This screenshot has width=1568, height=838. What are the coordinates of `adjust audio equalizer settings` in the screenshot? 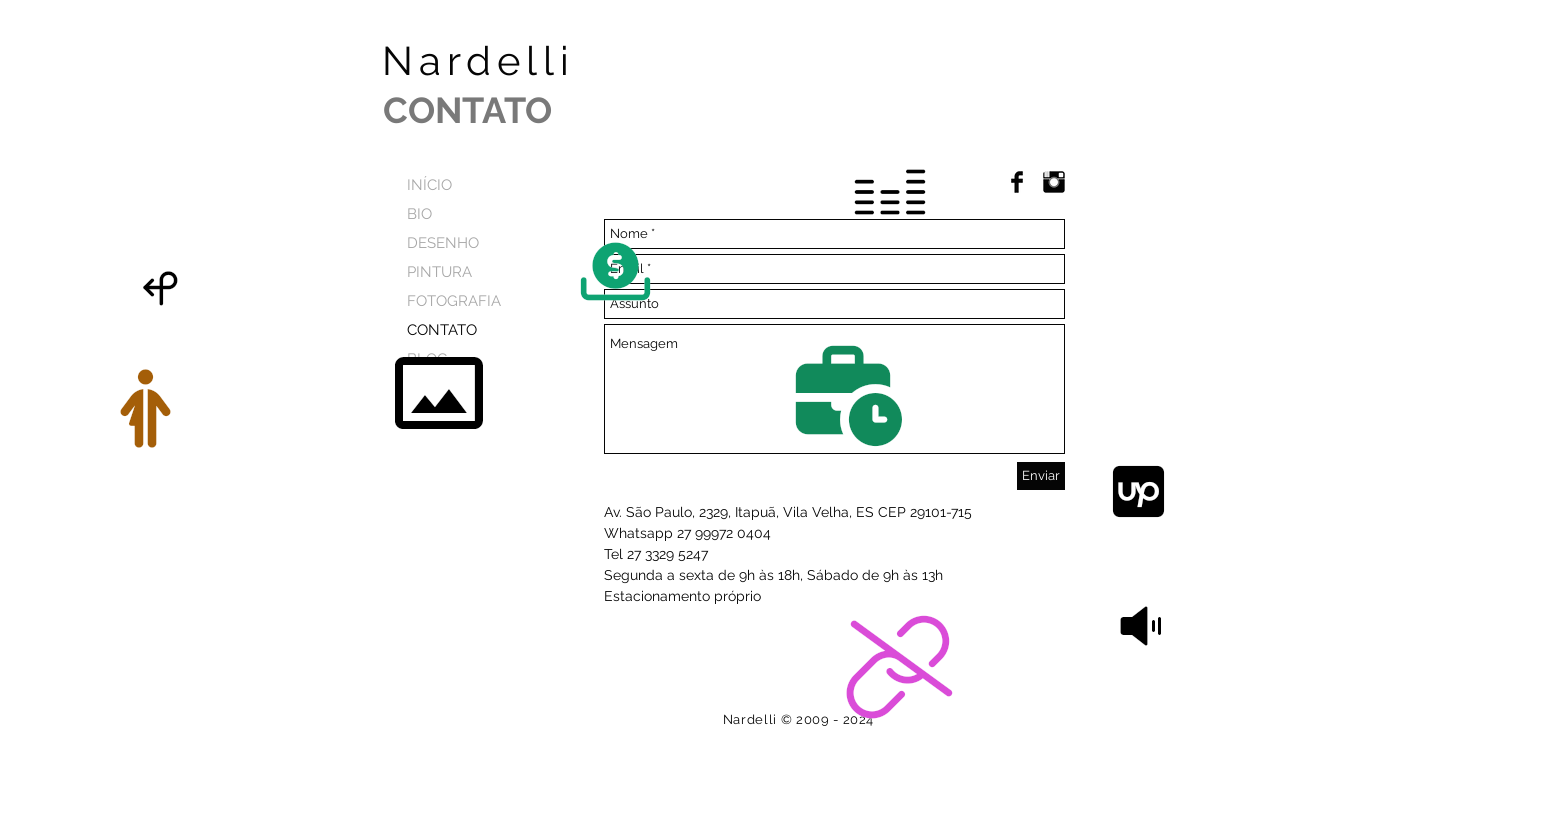 It's located at (890, 192).